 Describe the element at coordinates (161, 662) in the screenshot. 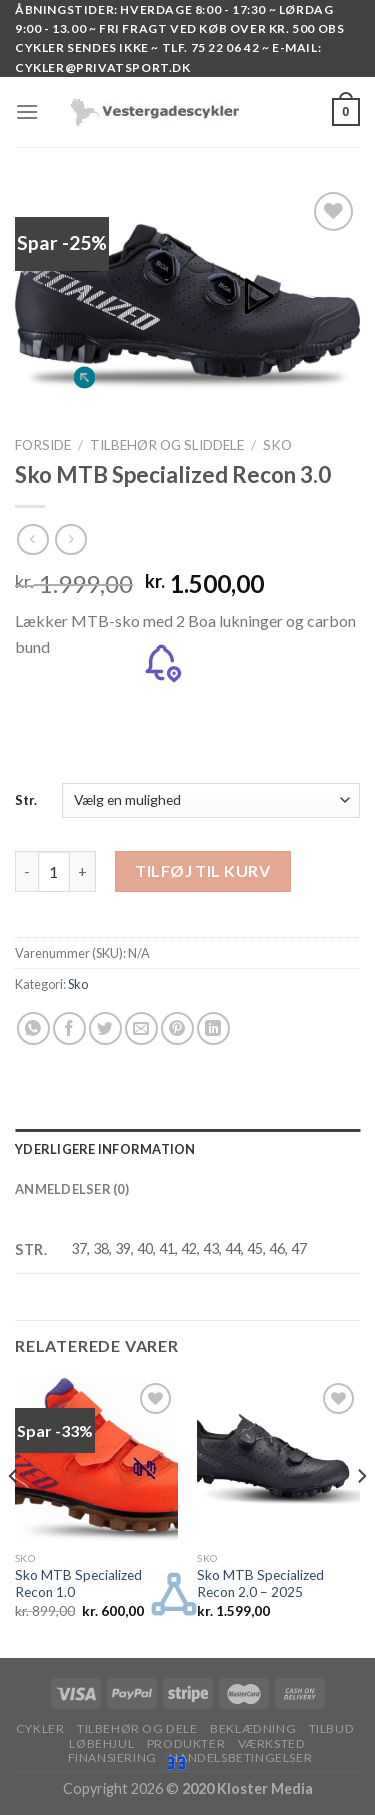

I see `pin a notification to keep it visible` at that location.